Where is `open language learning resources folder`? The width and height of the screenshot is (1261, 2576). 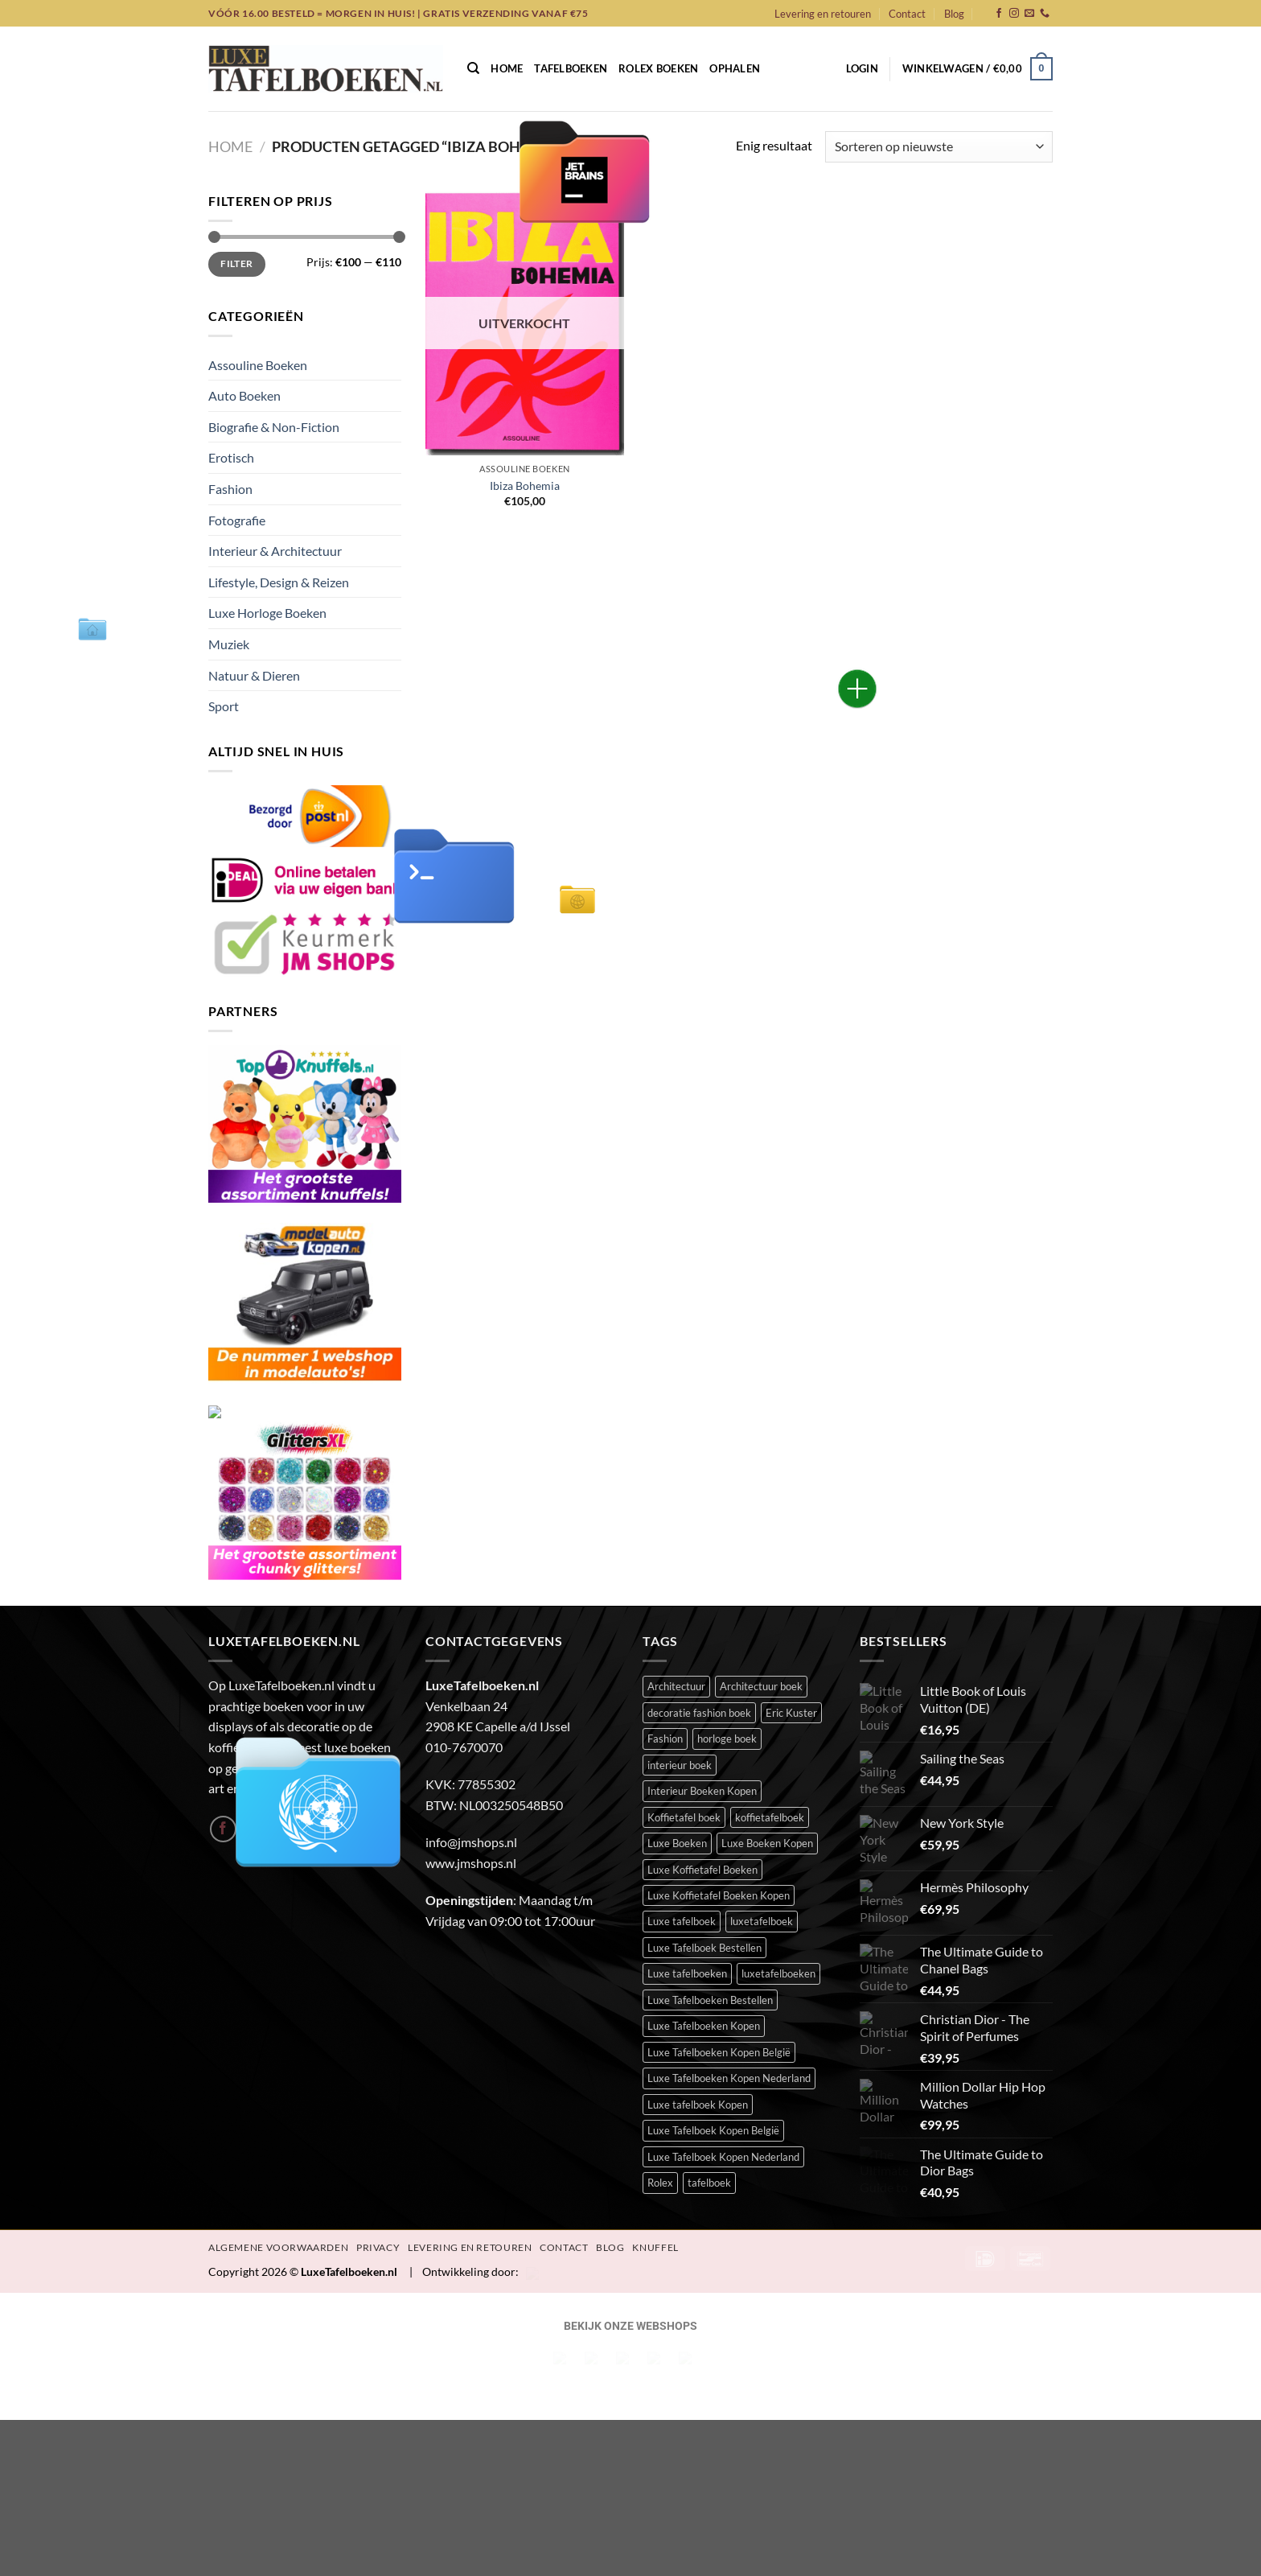
open language learning resources folder is located at coordinates (317, 1806).